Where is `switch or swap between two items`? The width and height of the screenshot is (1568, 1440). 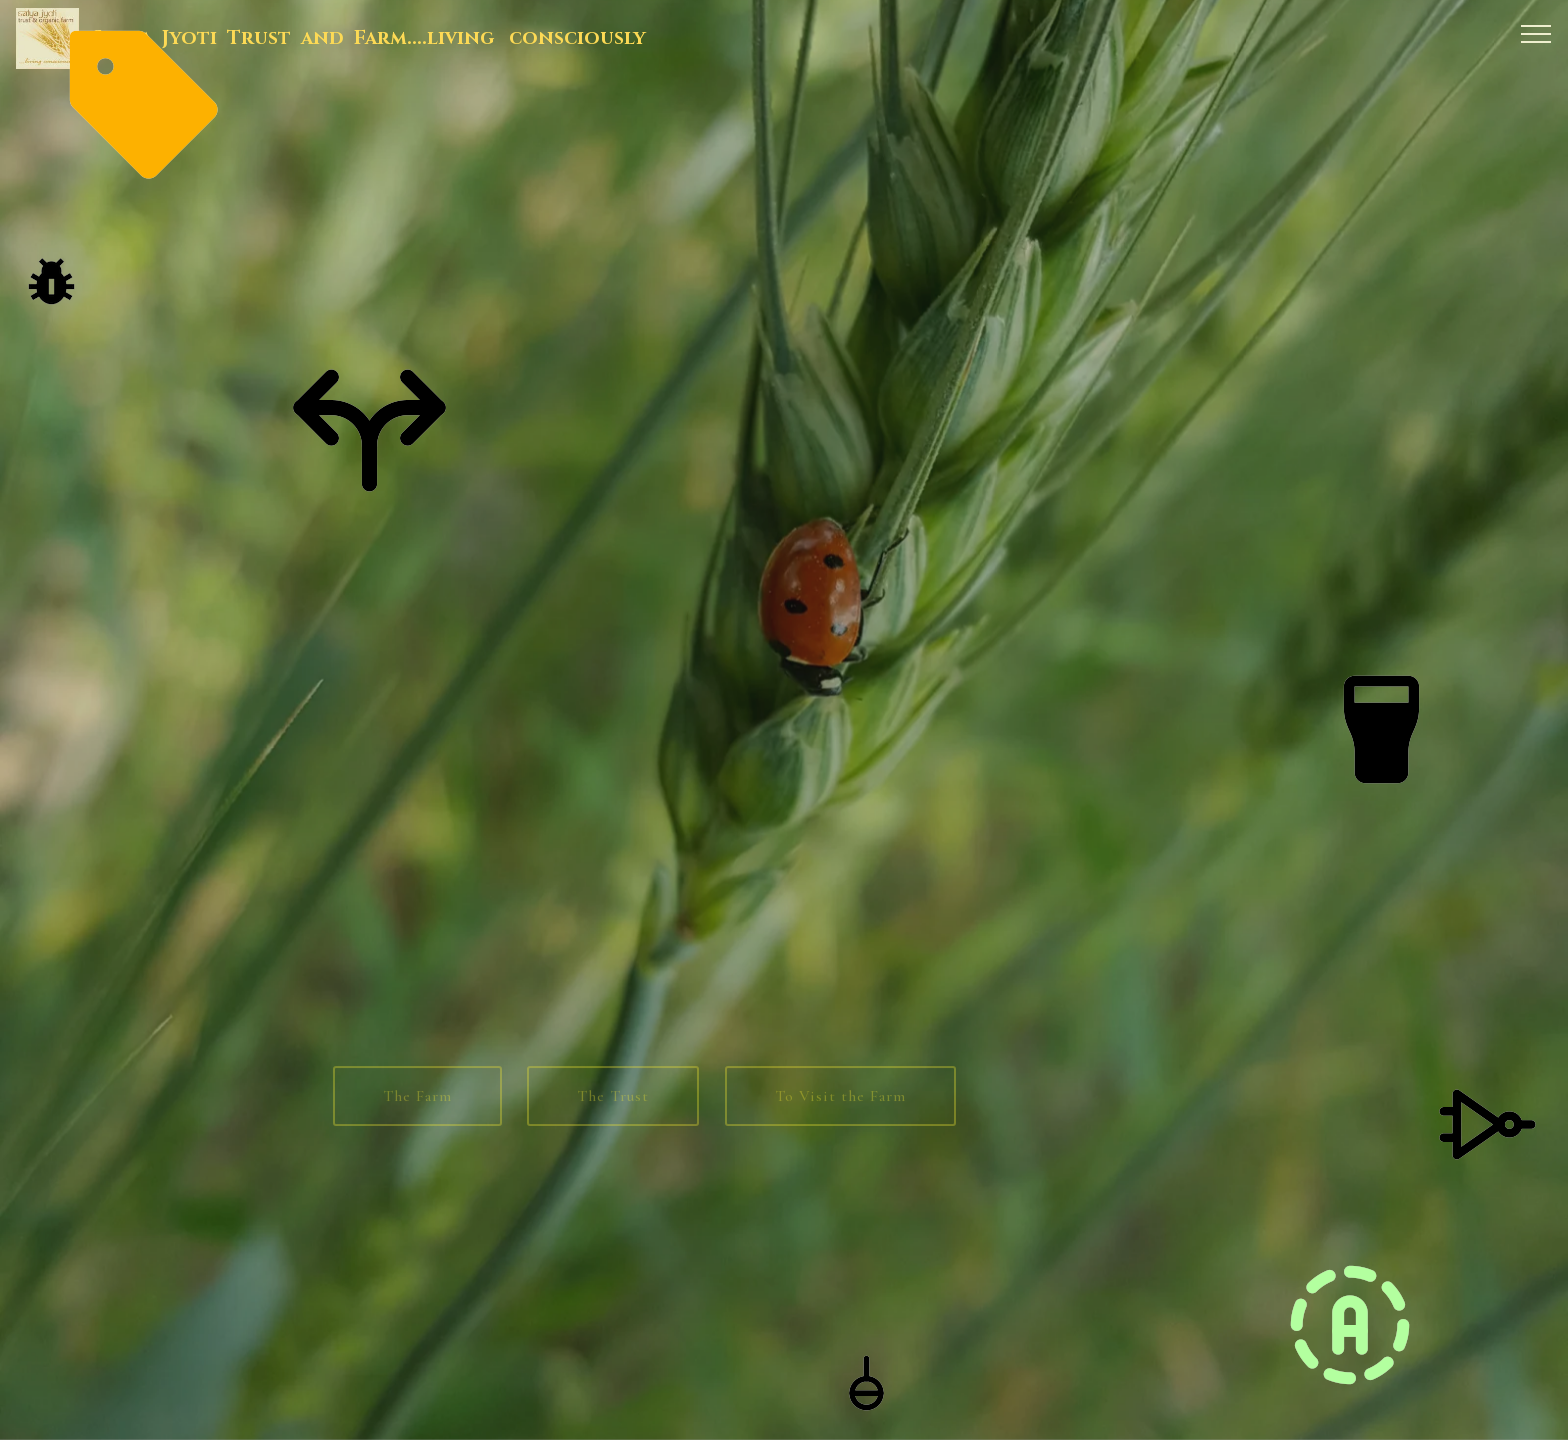
switch or swap between two items is located at coordinates (369, 430).